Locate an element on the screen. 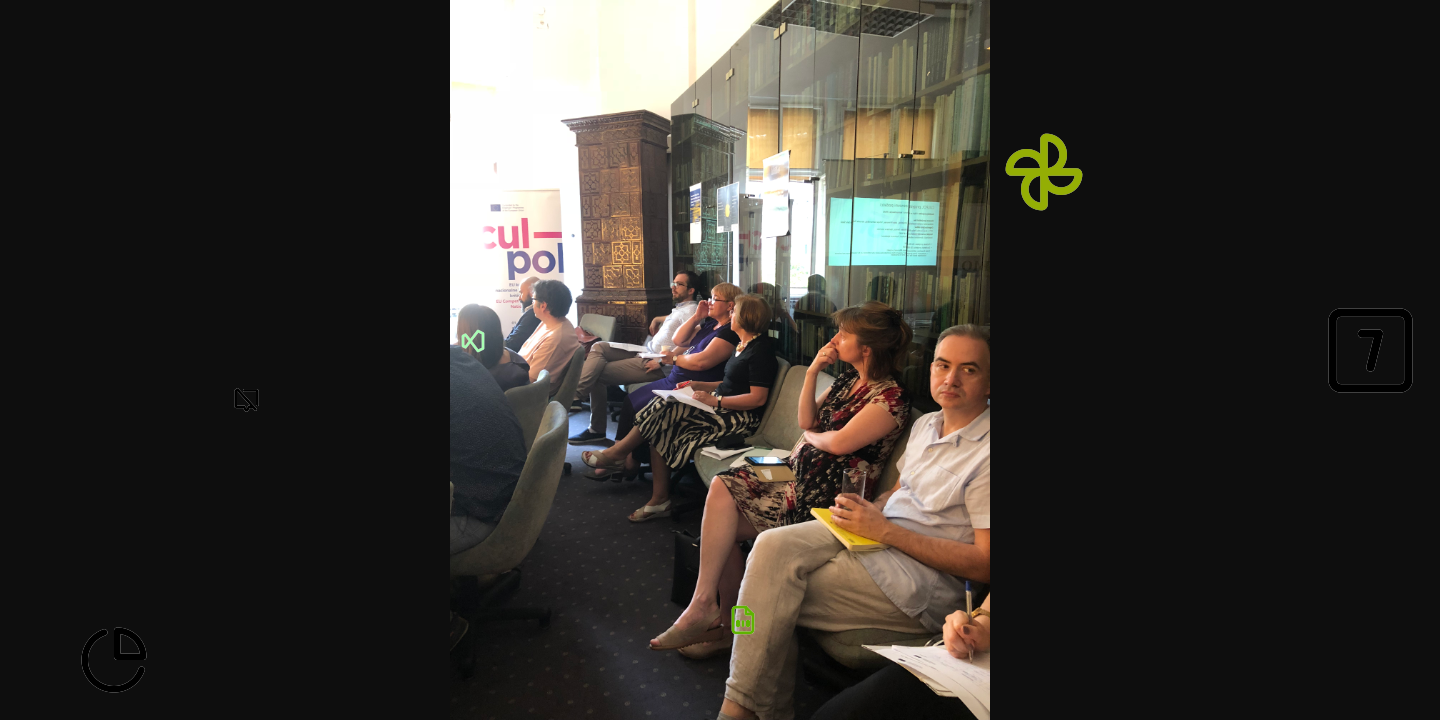 This screenshot has width=1440, height=720. mute or disable chat notifications is located at coordinates (246, 399).